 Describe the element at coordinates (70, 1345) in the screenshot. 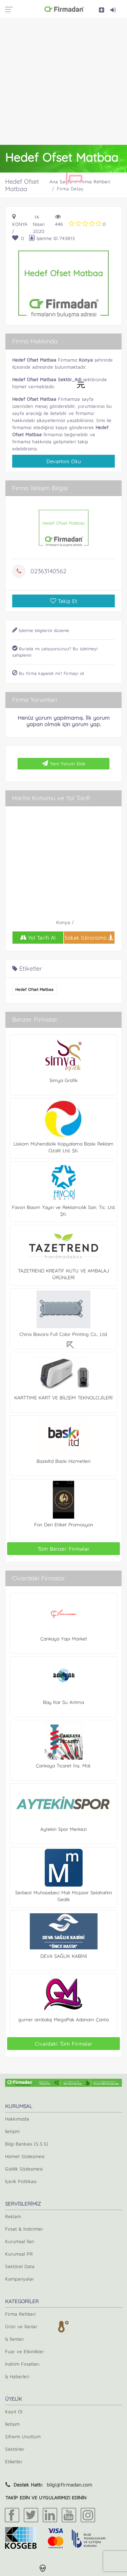

I see `navigate back to previous screen` at that location.